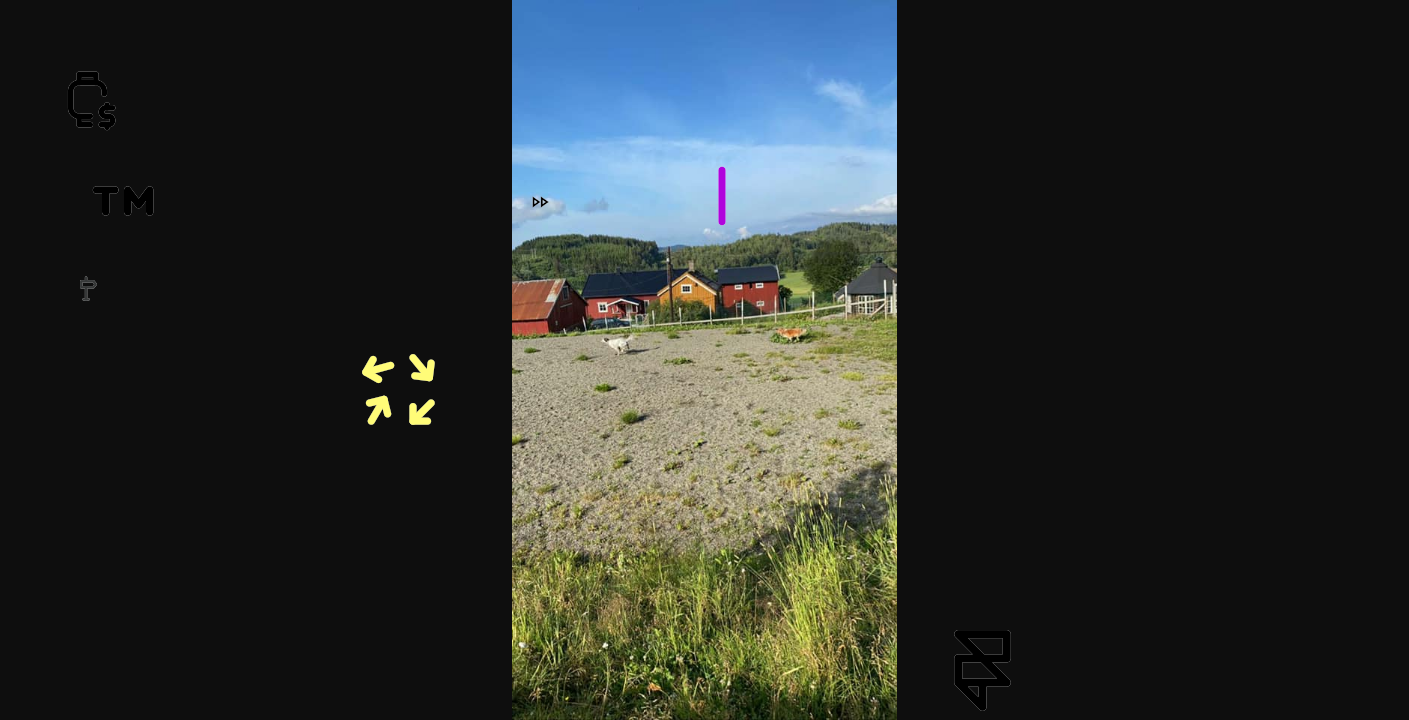 The width and height of the screenshot is (1409, 720). Describe the element at coordinates (722, 196) in the screenshot. I see `vertical divider or separator between UI elements` at that location.